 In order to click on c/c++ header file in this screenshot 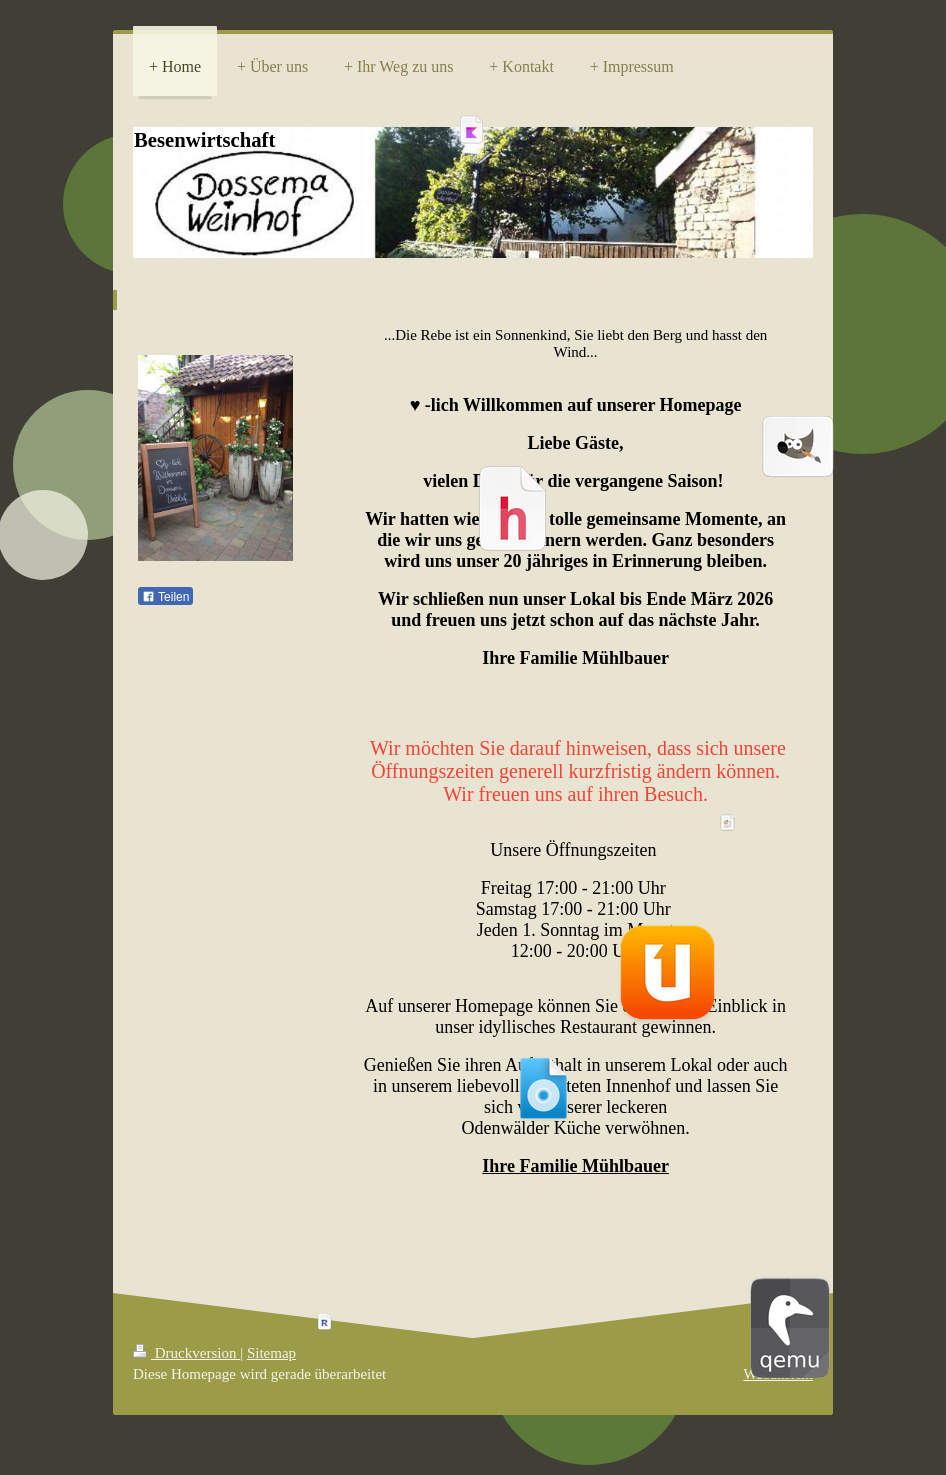, I will do `click(512, 508)`.